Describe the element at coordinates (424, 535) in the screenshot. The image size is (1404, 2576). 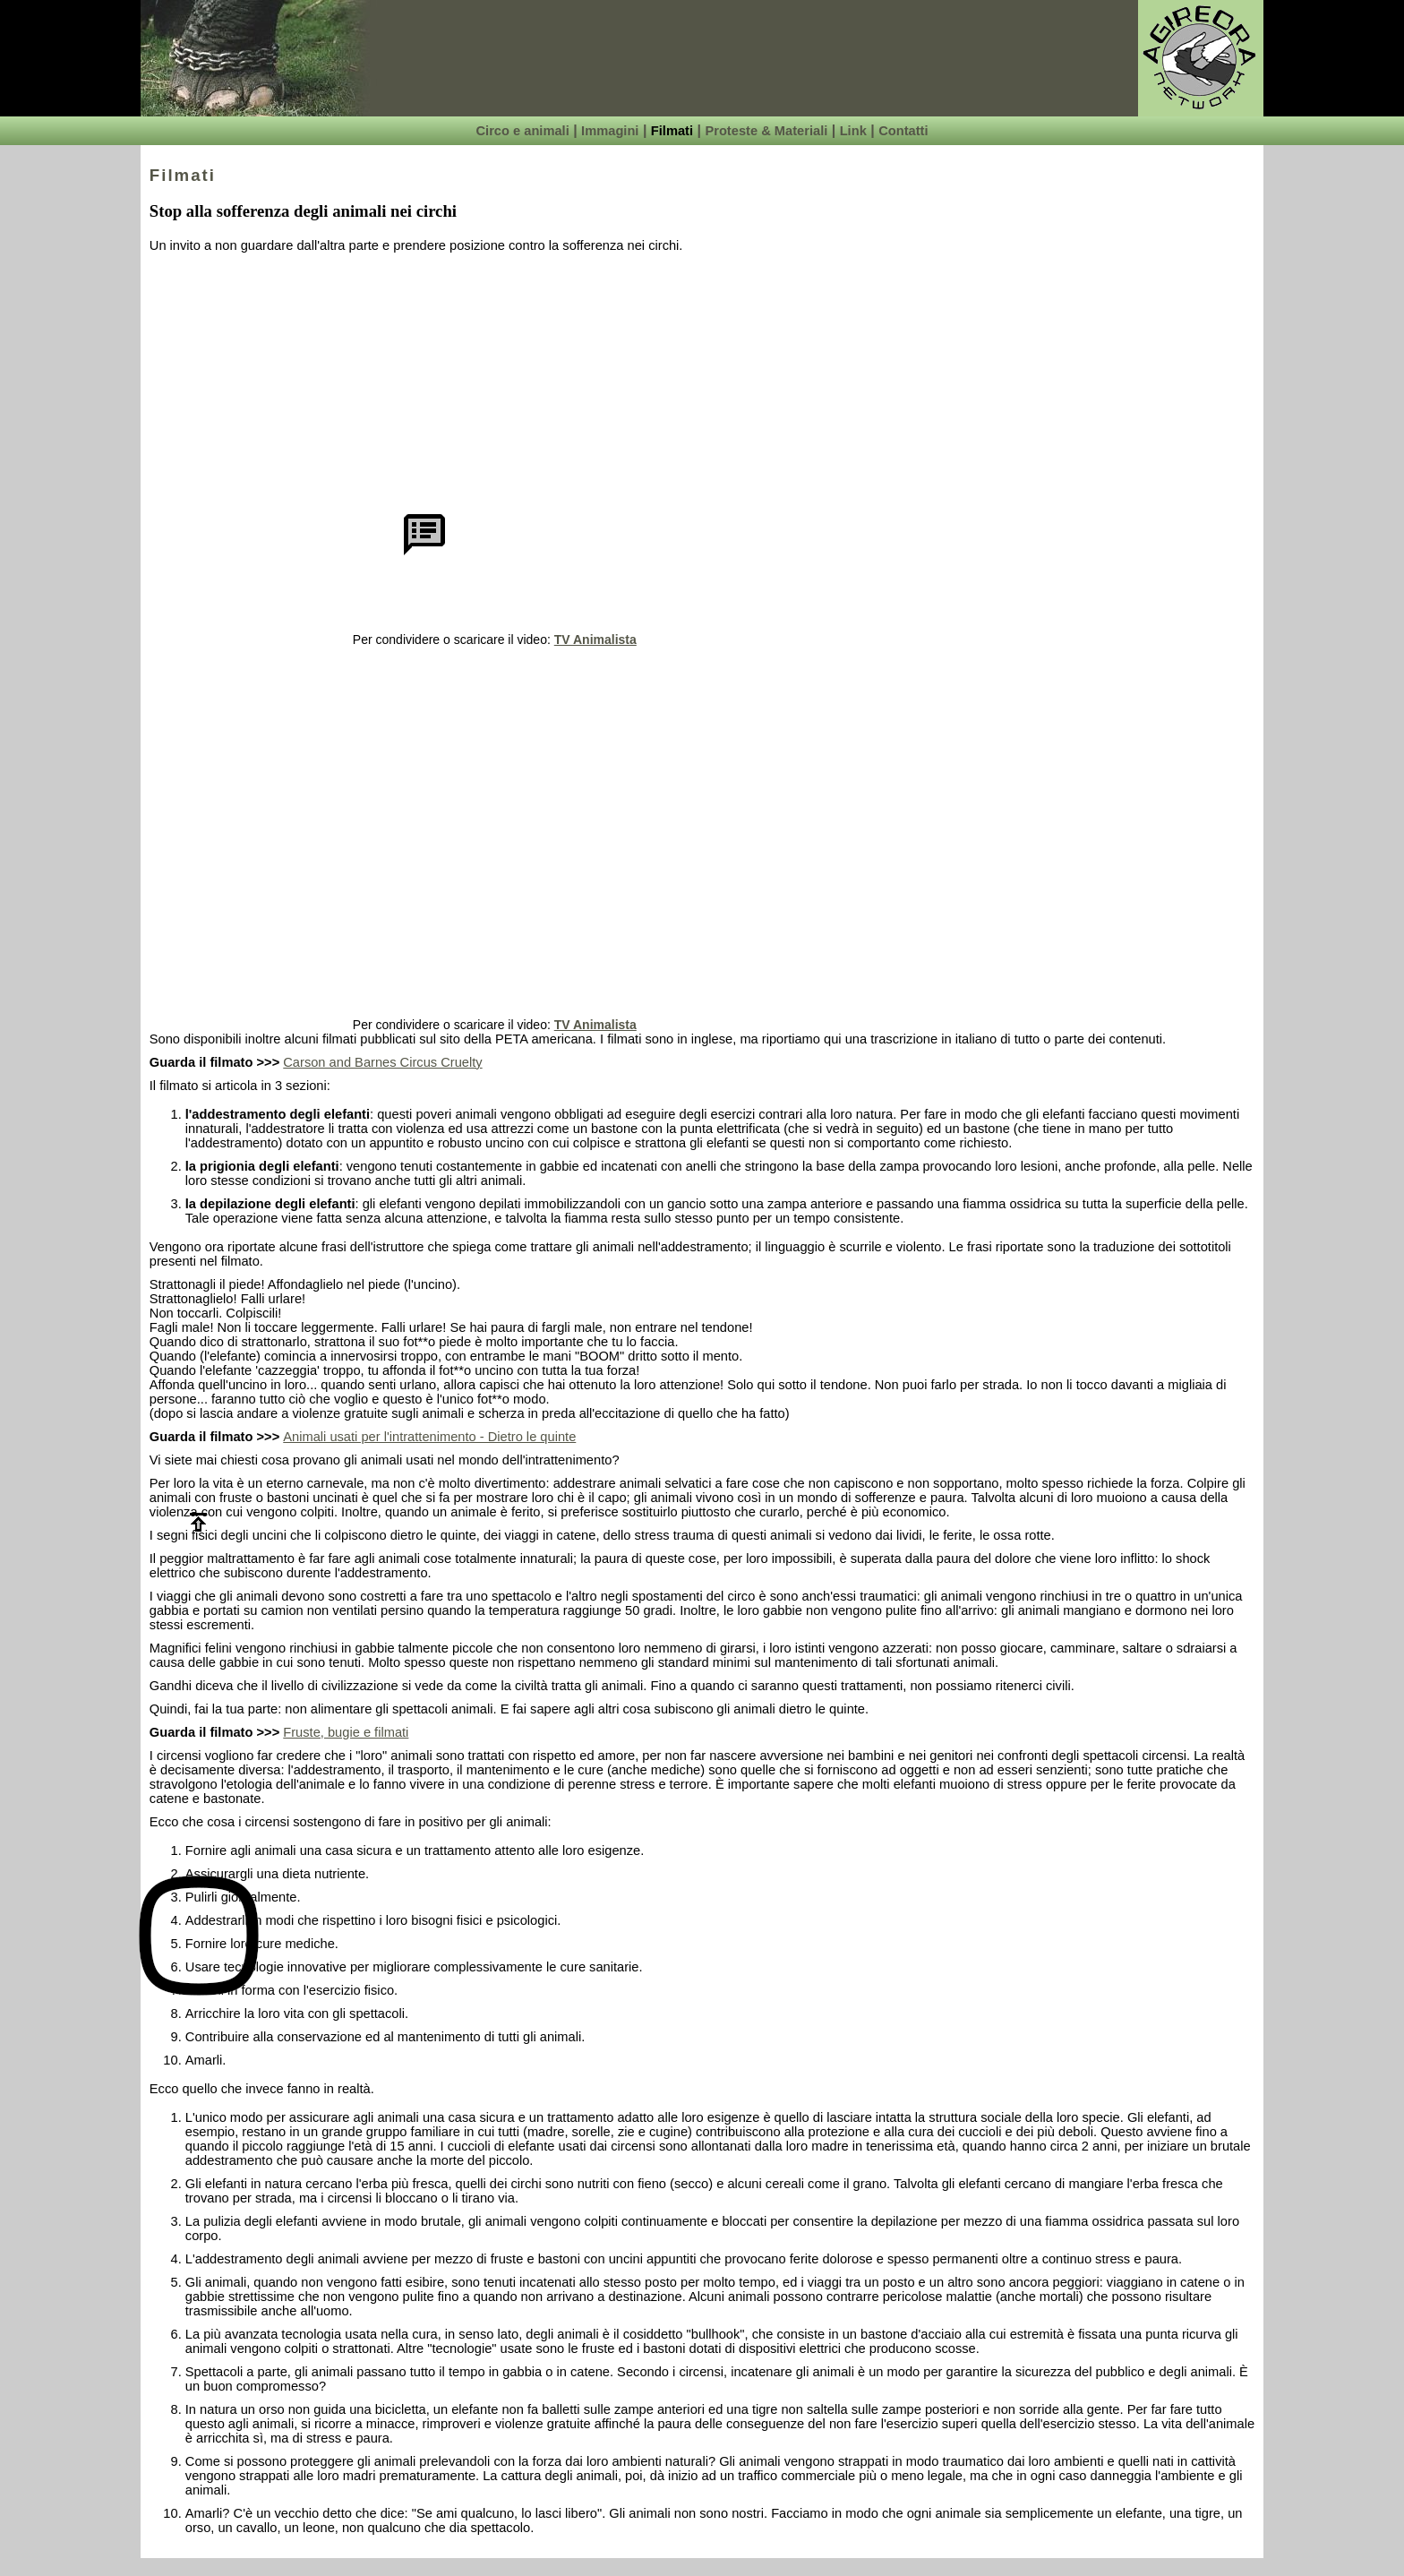
I see `view speaker notes or presentation comments` at that location.